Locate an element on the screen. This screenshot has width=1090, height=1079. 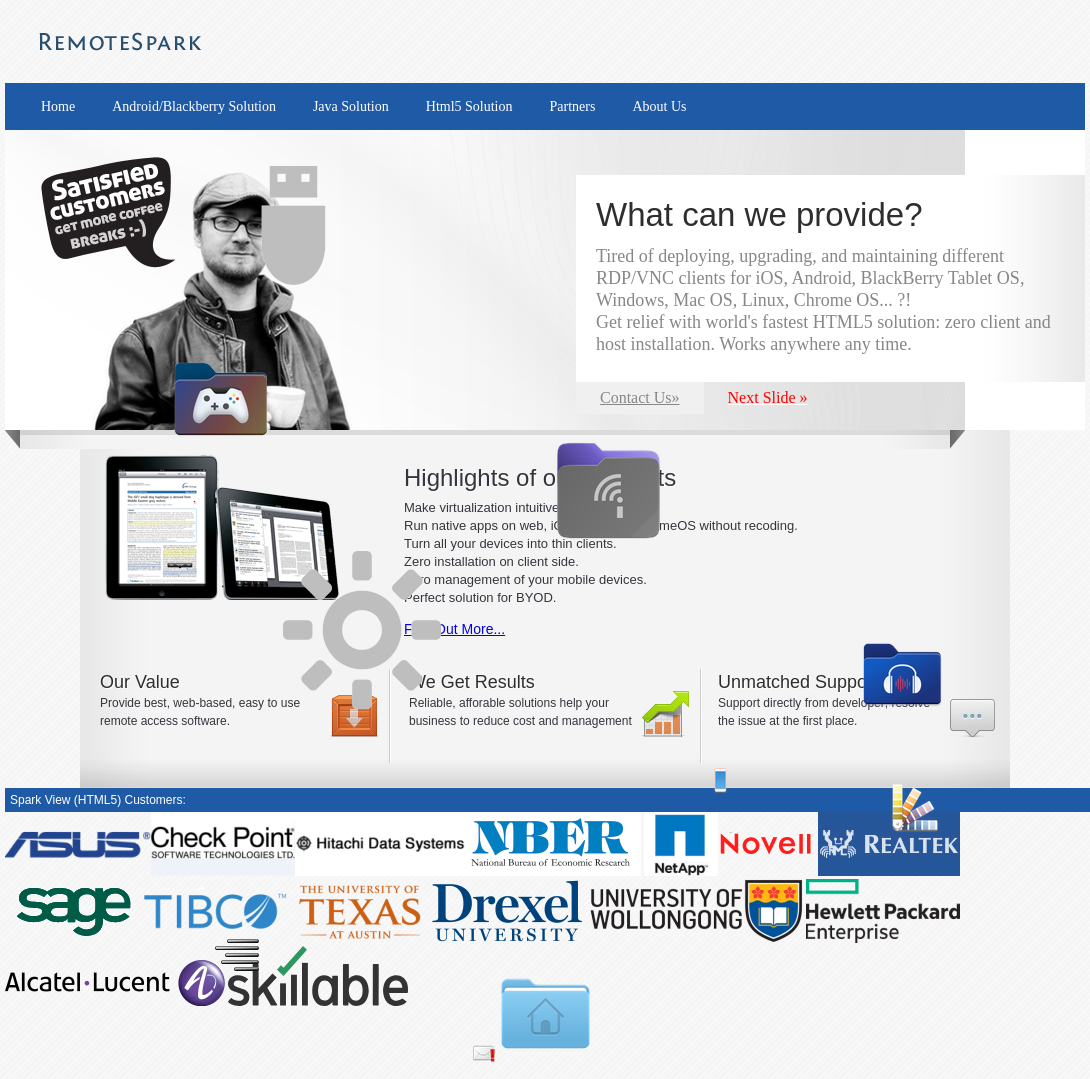
mark email as important is located at coordinates (483, 1053).